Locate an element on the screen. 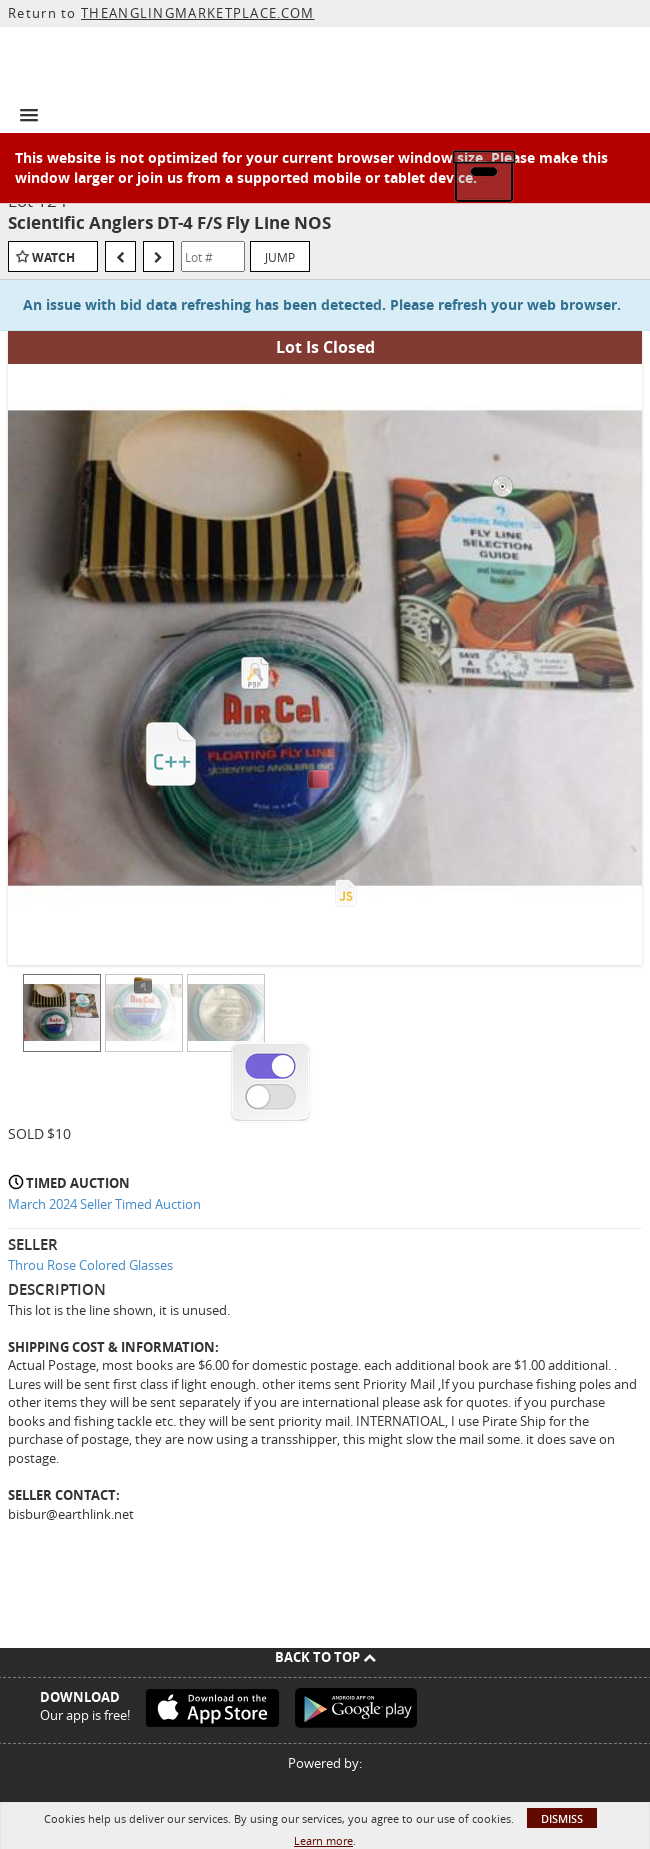 Image resolution: width=650 pixels, height=1849 pixels. access DVD or optical disc drive is located at coordinates (502, 486).